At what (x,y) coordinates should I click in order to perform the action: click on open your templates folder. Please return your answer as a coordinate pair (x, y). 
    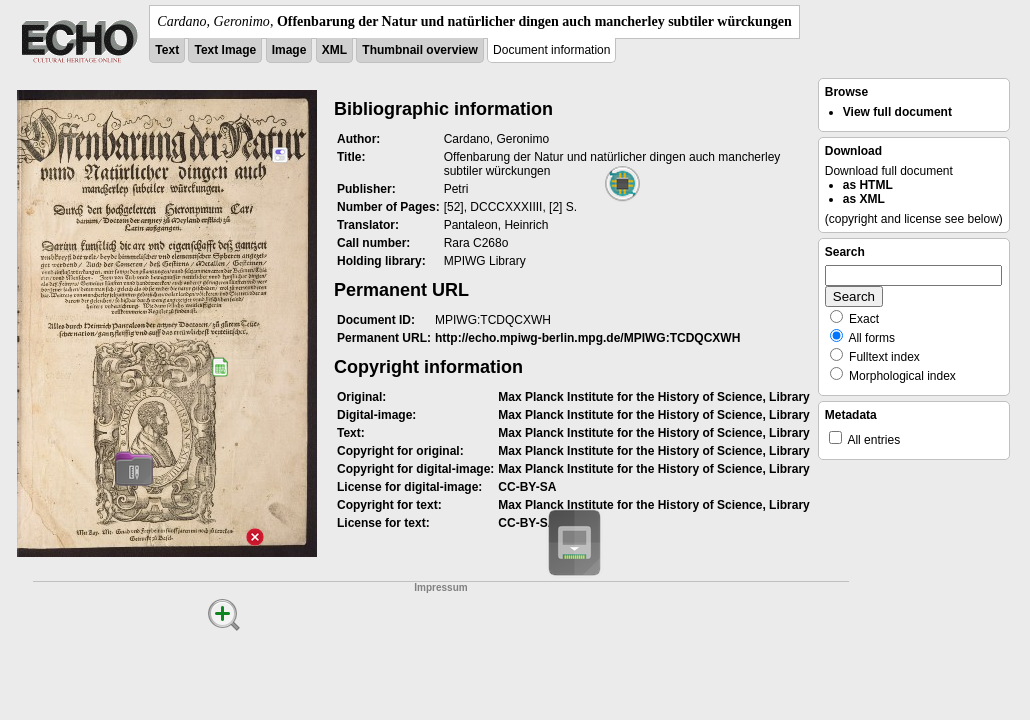
    Looking at the image, I should click on (134, 468).